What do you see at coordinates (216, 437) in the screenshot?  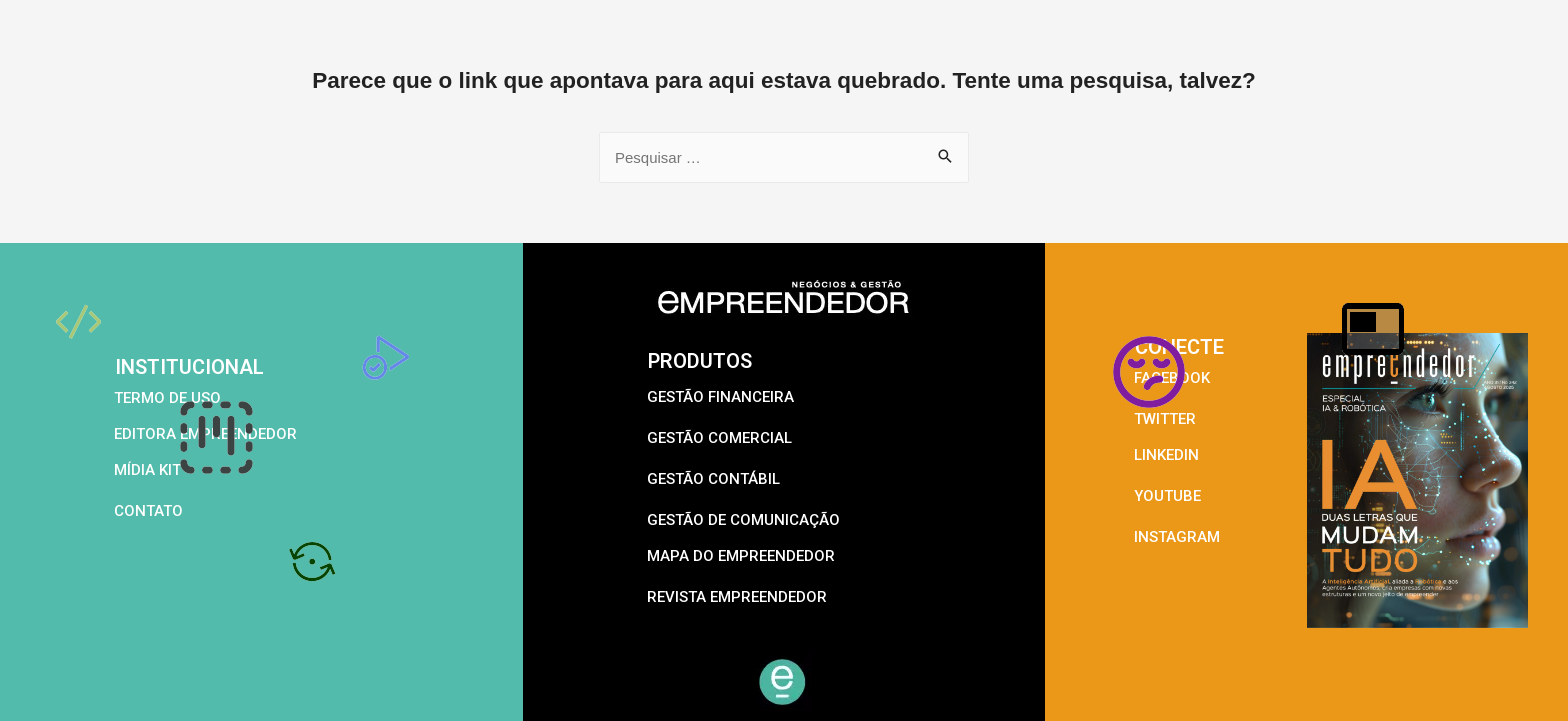 I see `create a new kanban board` at bounding box center [216, 437].